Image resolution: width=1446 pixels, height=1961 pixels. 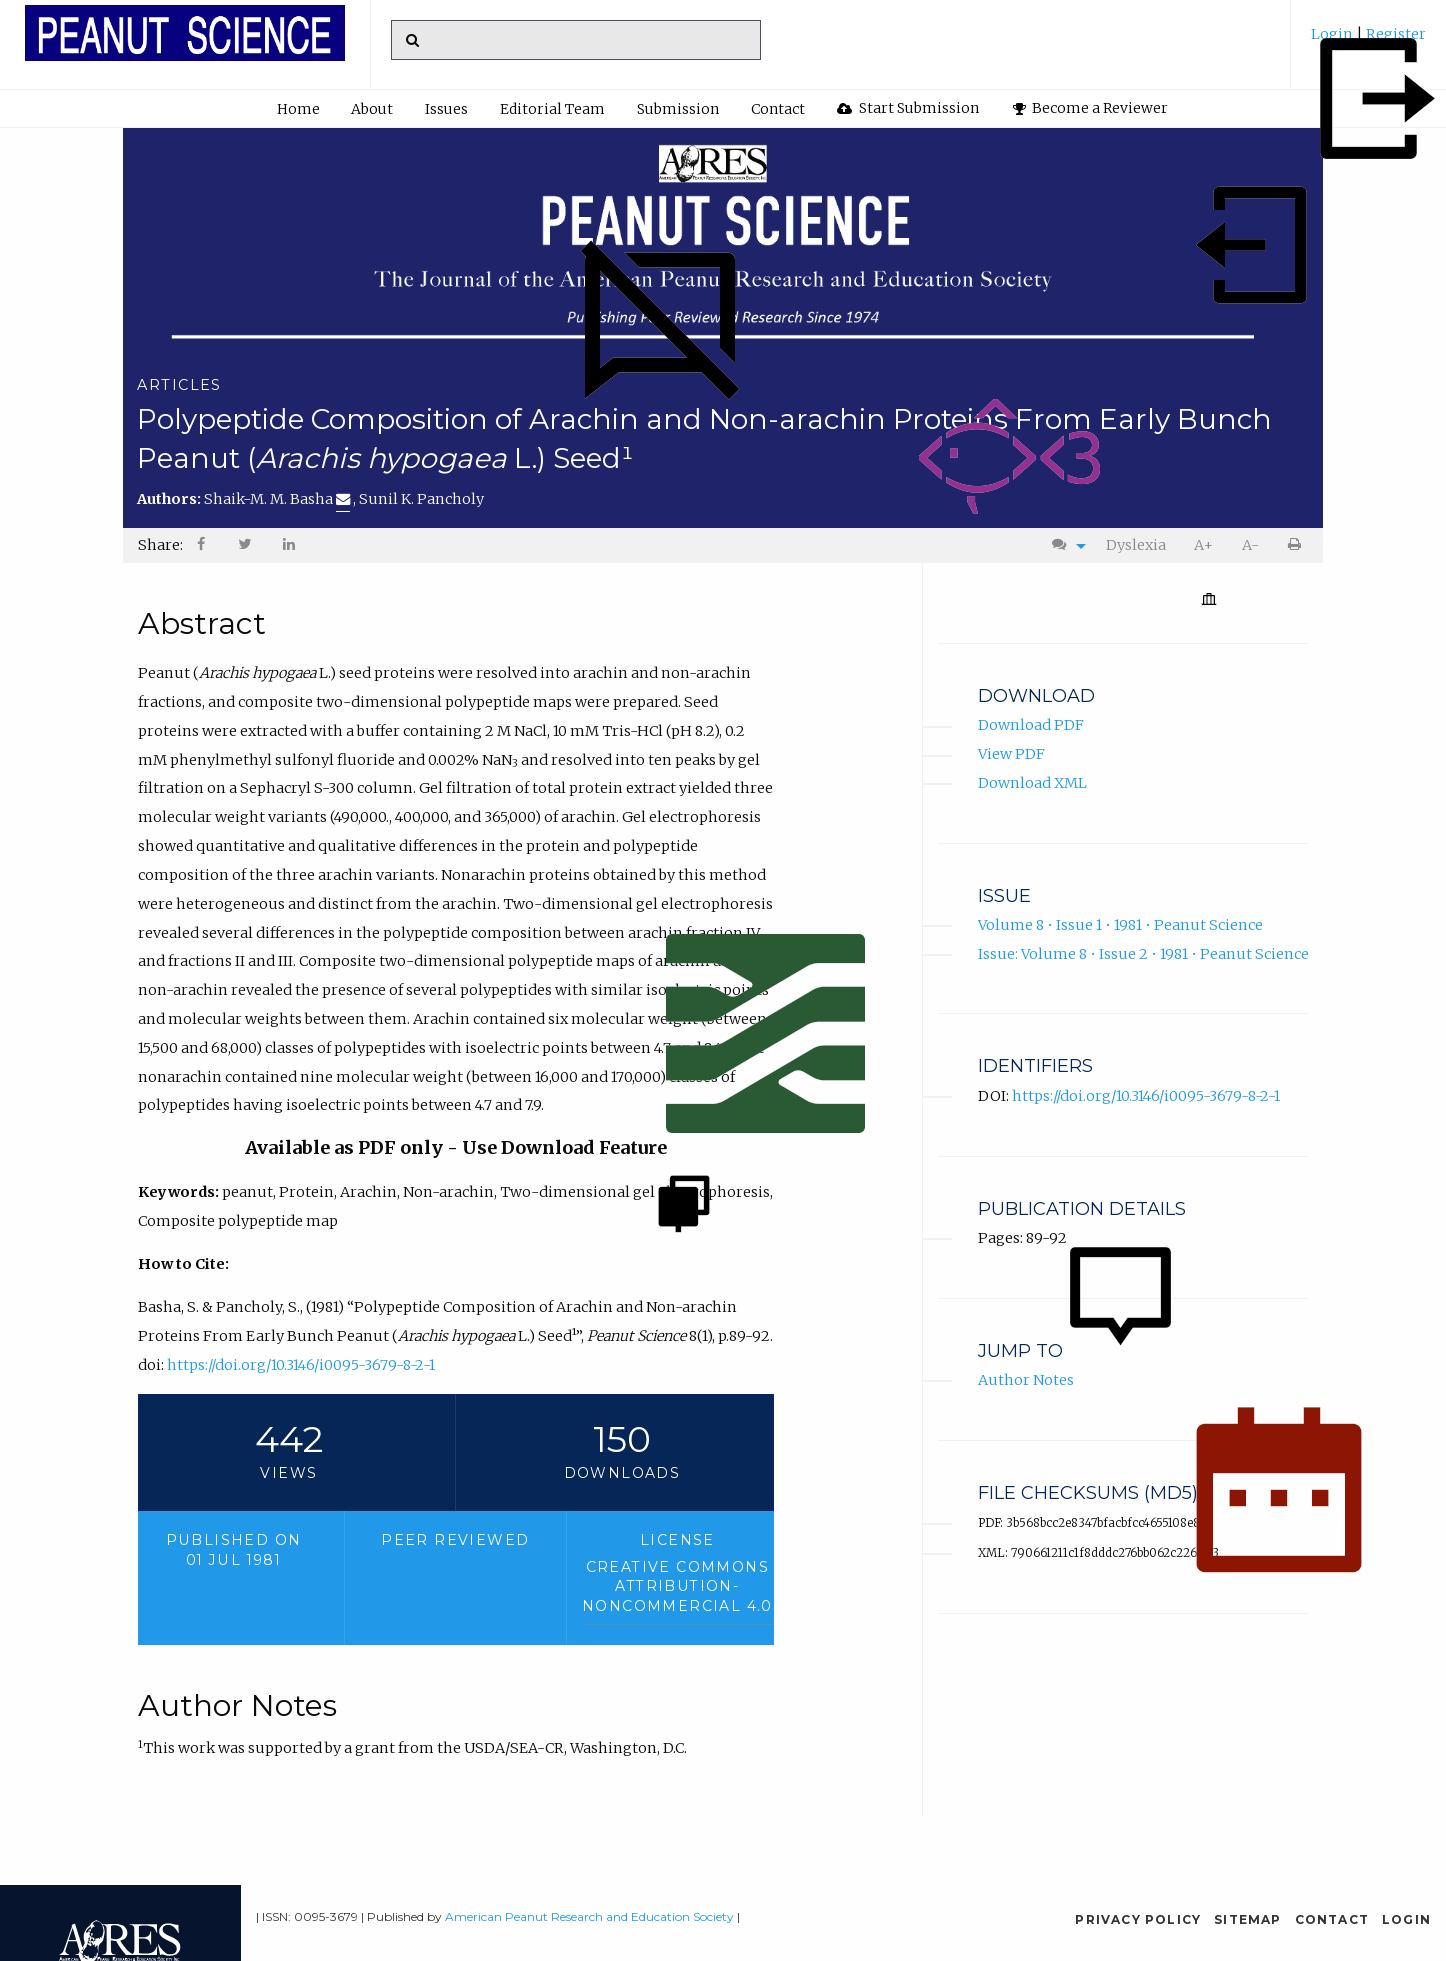 I want to click on open fish shell terminal application, so click(x=1009, y=456).